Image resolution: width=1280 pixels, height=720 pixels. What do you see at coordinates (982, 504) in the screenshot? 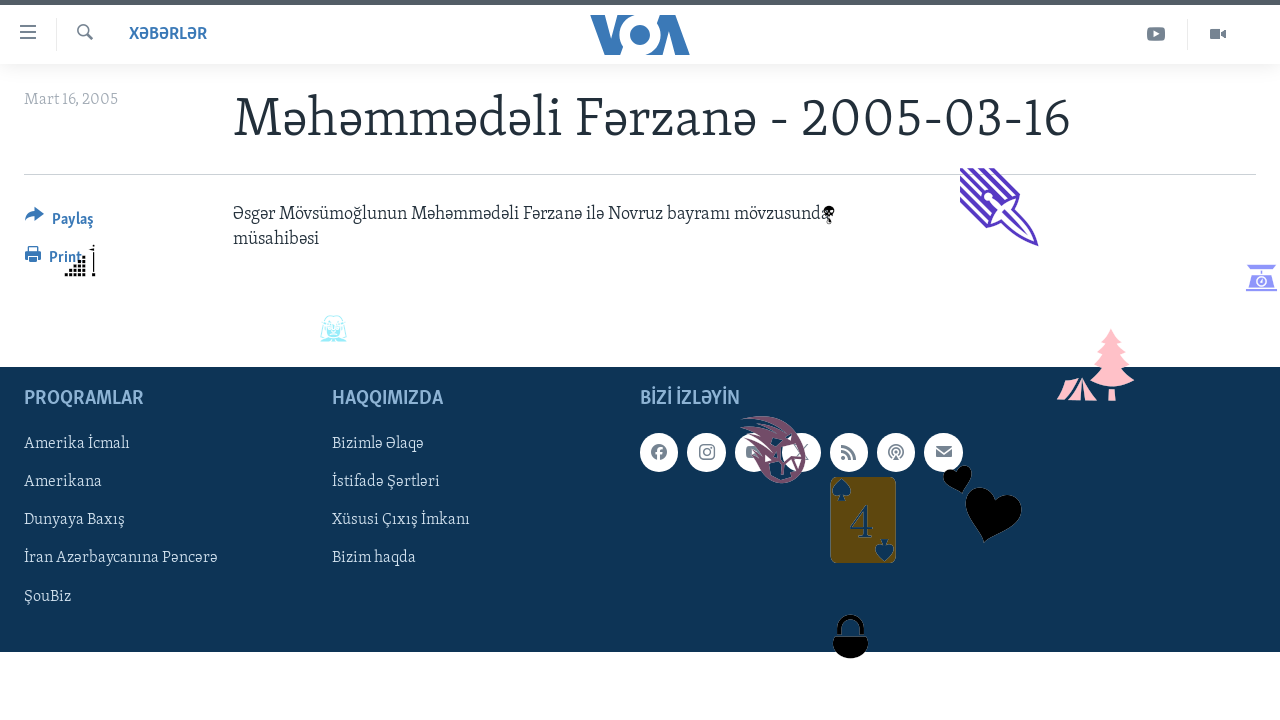
I see `indicates a charm or affection bonus in gameplay` at bounding box center [982, 504].